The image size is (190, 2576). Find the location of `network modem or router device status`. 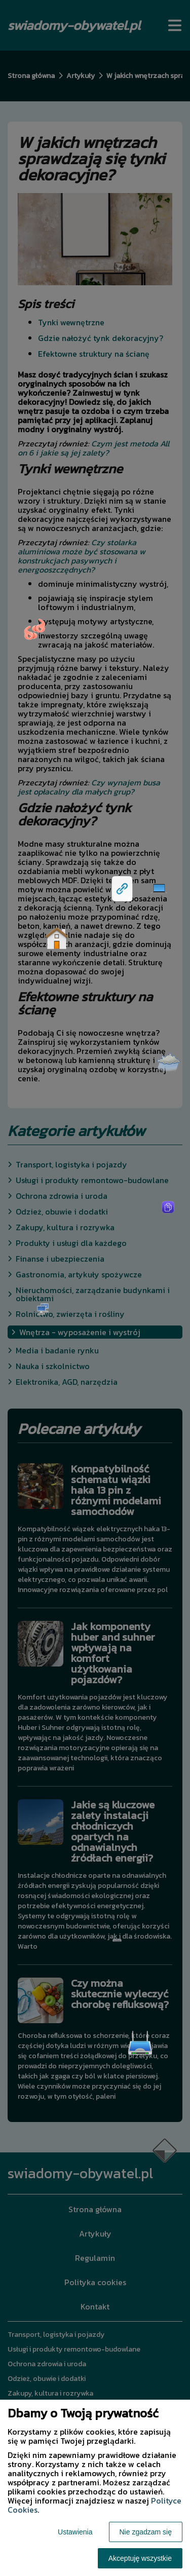

network modem or router device status is located at coordinates (140, 2042).